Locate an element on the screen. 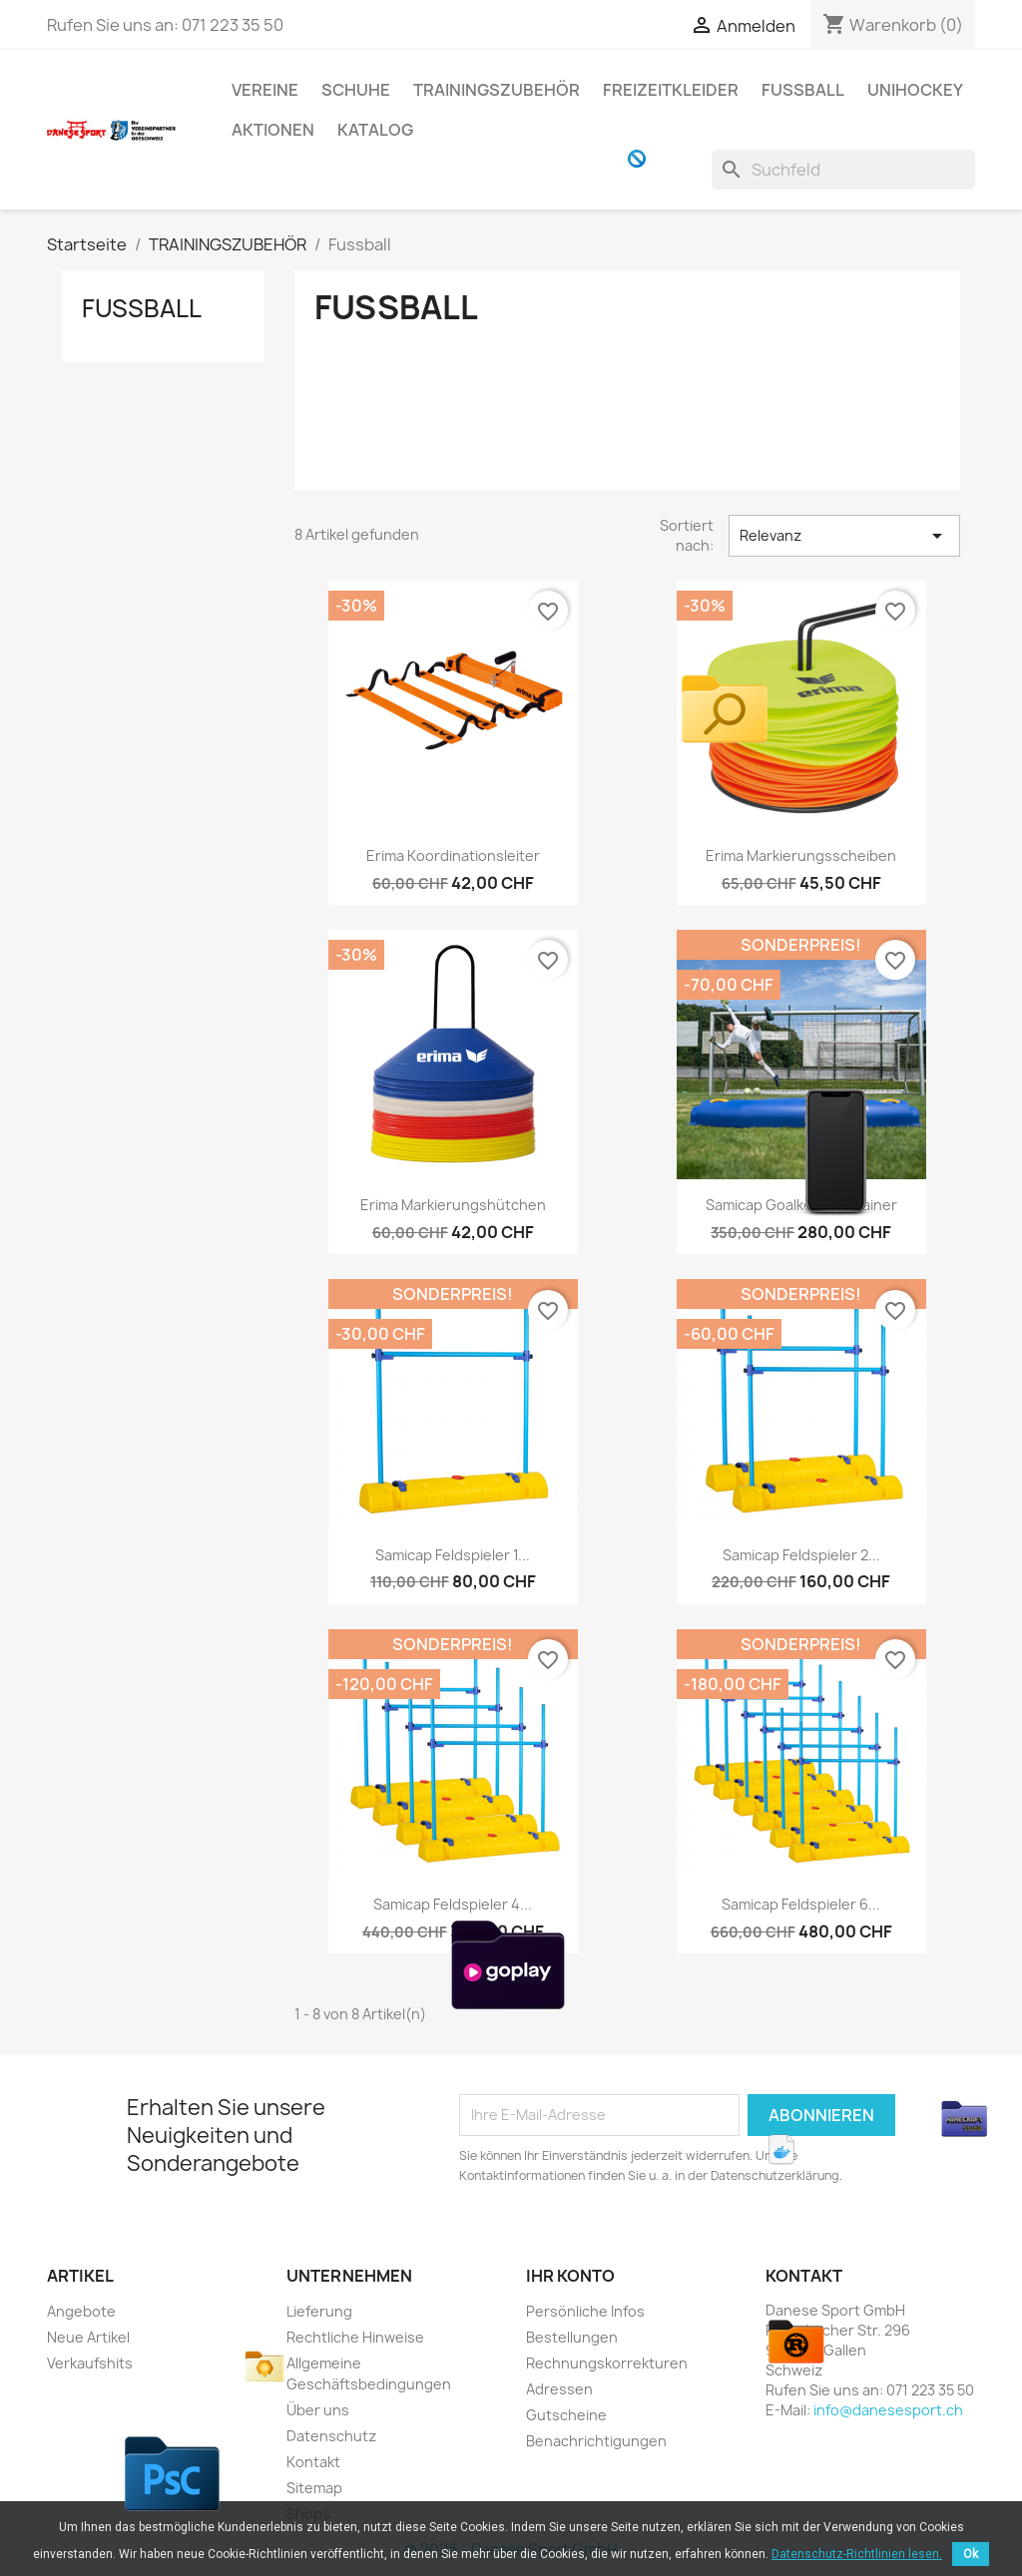 This screenshot has height=2576, width=1022. search within folder contents is located at coordinates (725, 711).